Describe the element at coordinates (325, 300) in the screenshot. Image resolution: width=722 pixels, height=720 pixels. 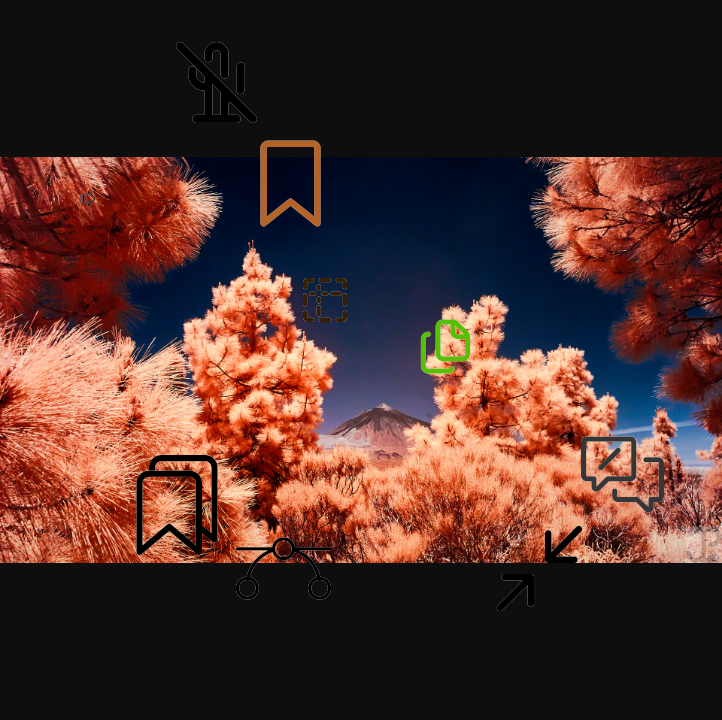
I see `create a new project from template` at that location.